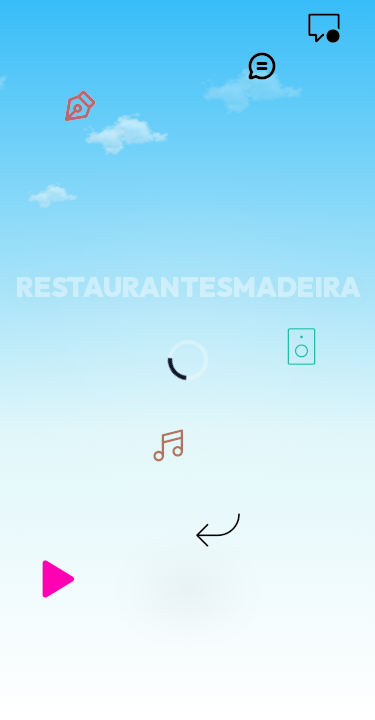 The width and height of the screenshot is (375, 720). What do you see at coordinates (54, 579) in the screenshot?
I see `start or resume media playback` at bounding box center [54, 579].